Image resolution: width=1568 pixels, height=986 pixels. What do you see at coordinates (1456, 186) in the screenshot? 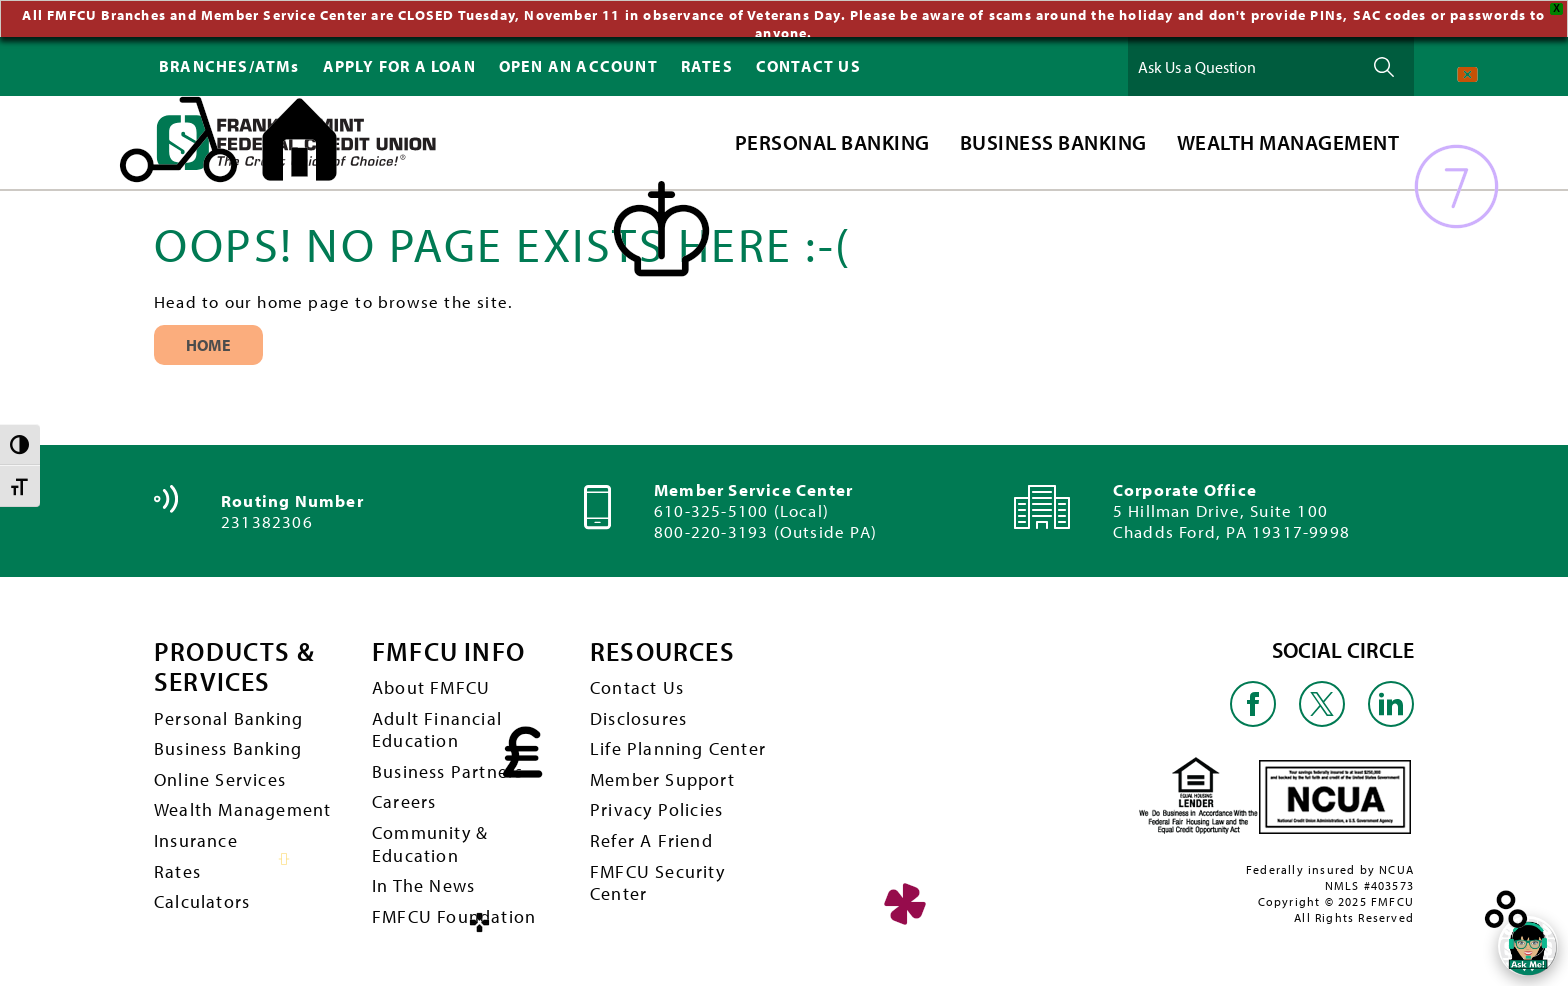
I see `indicates step 7 in a multi-step process` at bounding box center [1456, 186].